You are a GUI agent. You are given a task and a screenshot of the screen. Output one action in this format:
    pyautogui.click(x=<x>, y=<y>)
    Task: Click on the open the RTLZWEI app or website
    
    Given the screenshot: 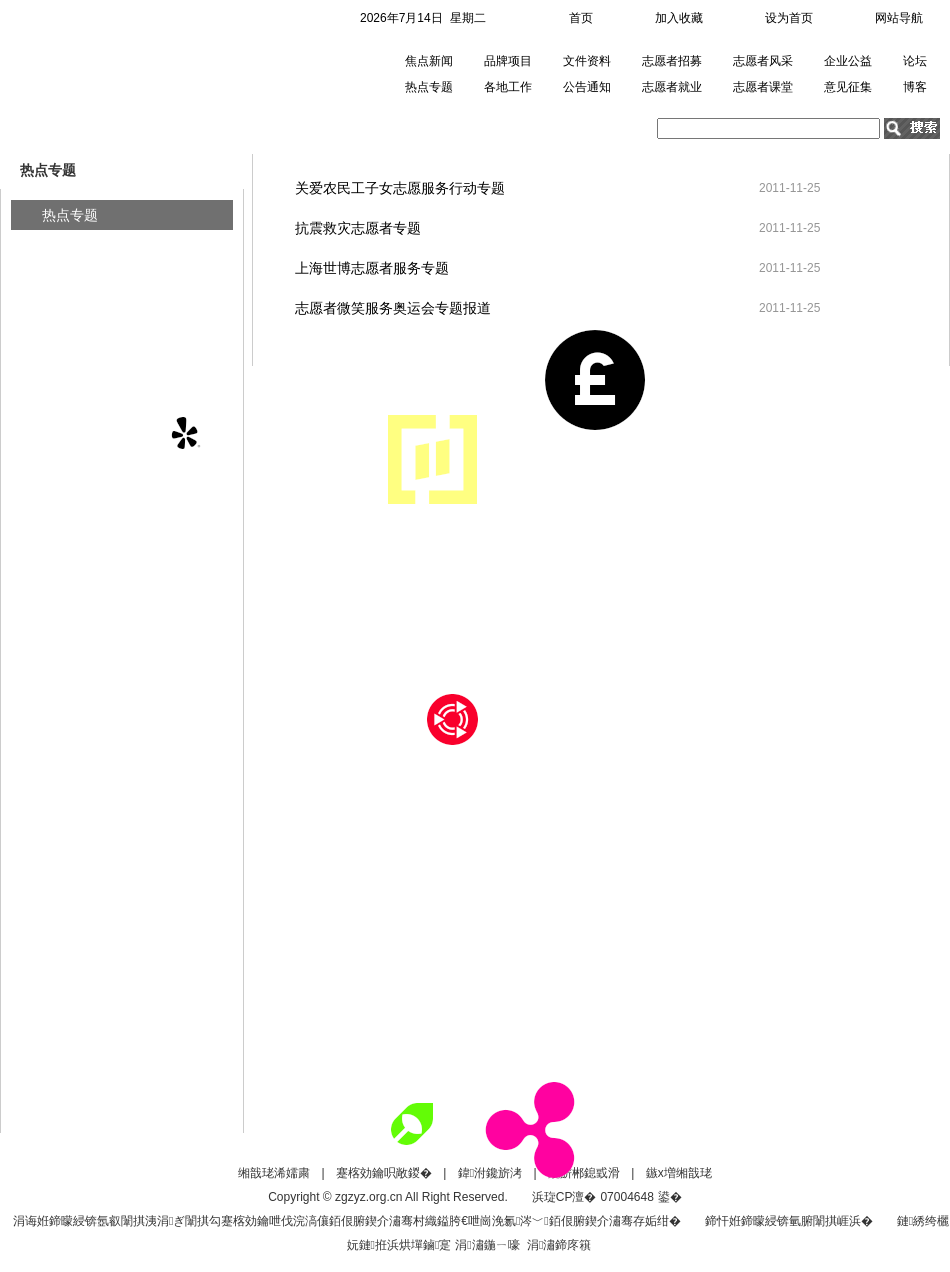 What is the action you would take?
    pyautogui.click(x=432, y=459)
    